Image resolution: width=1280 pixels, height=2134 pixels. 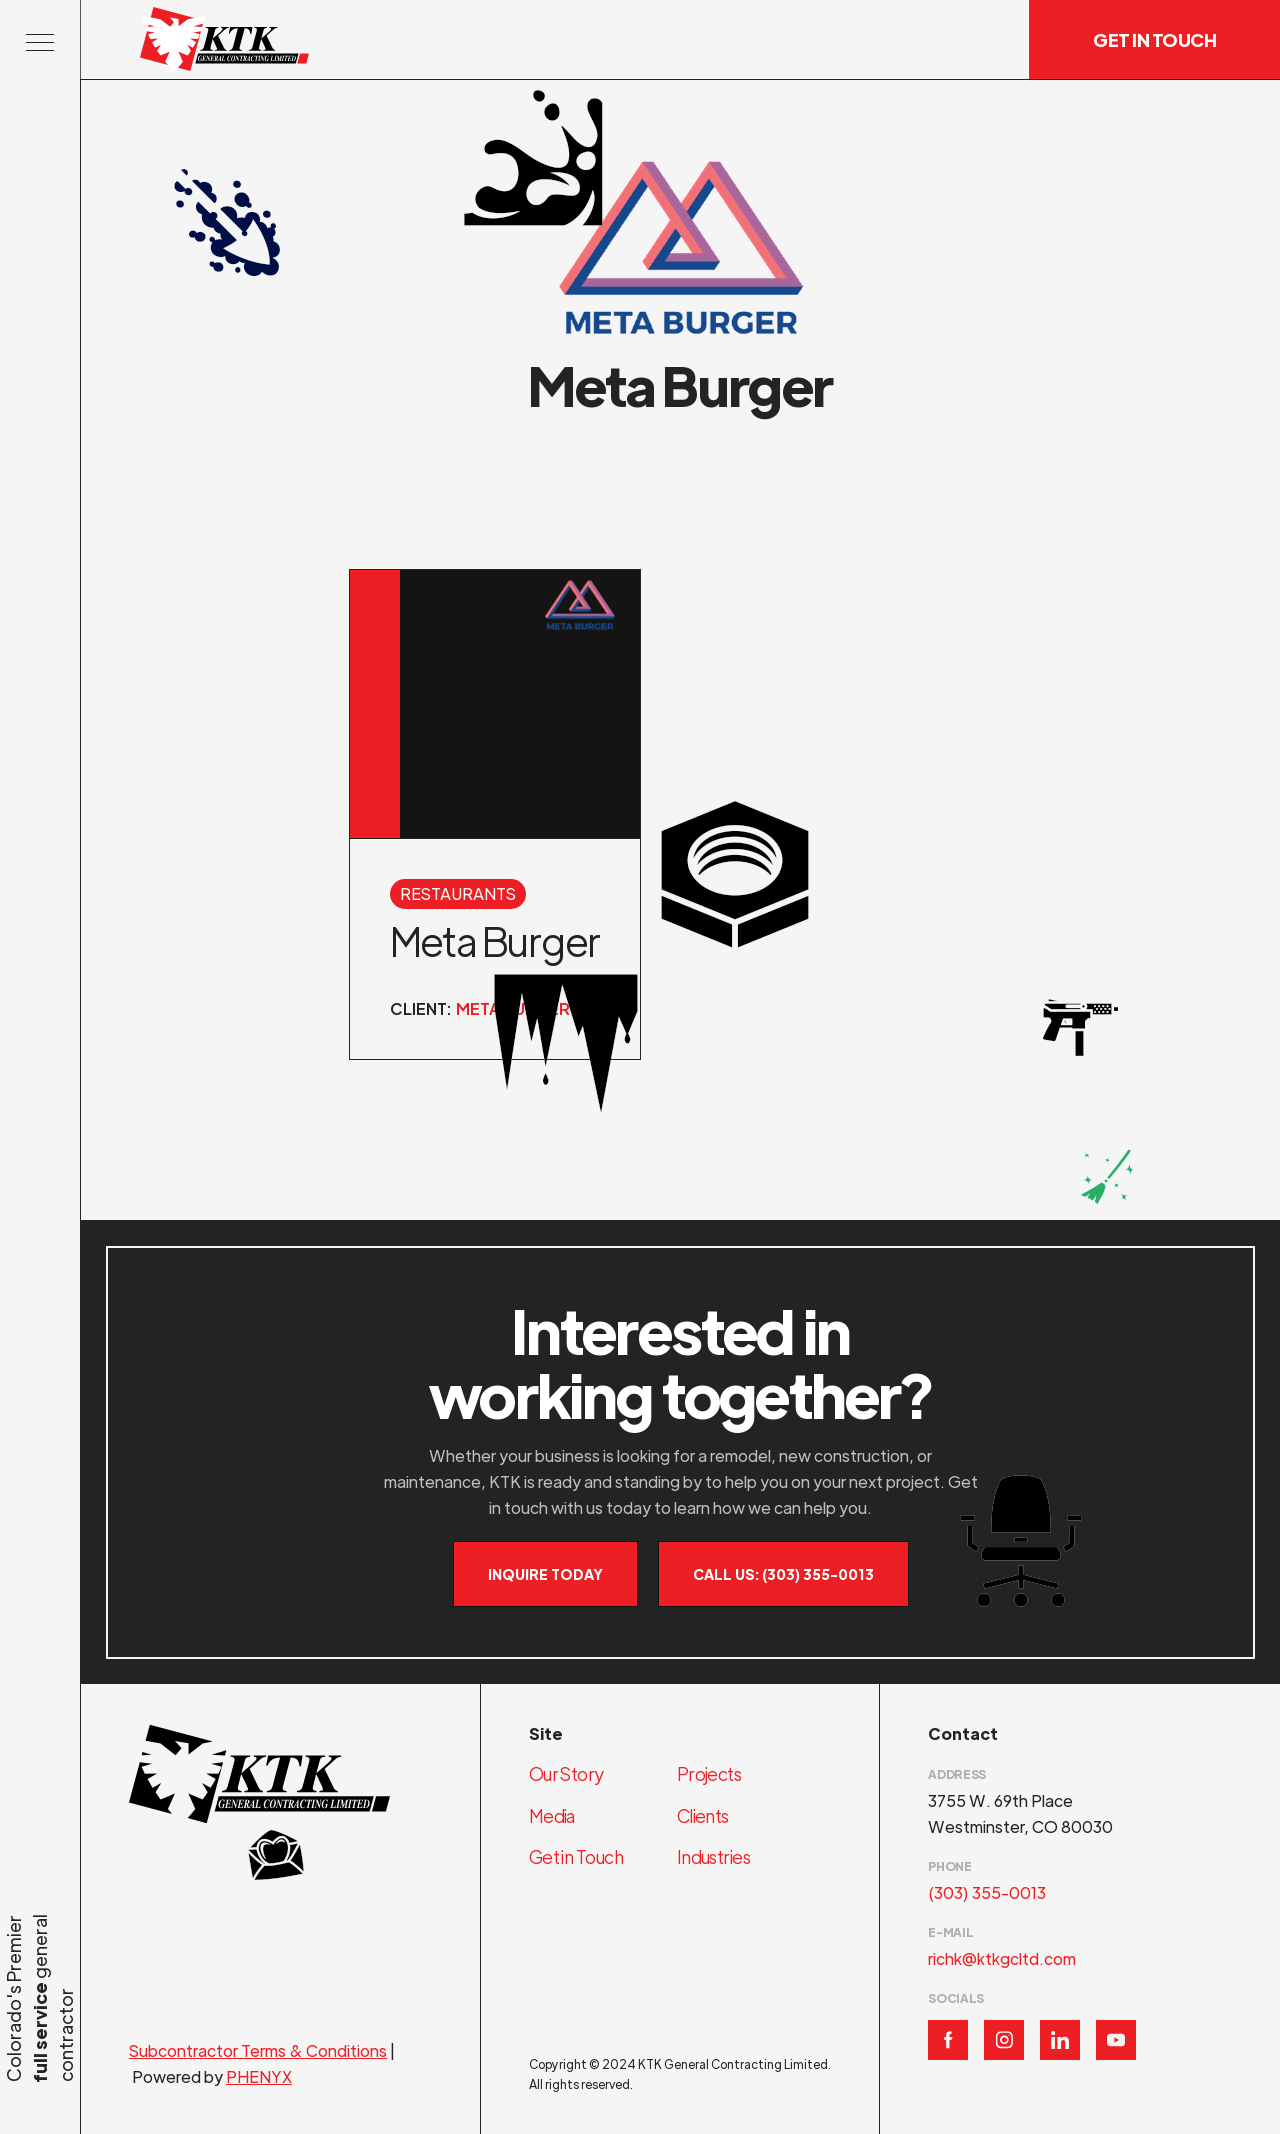 What do you see at coordinates (533, 156) in the screenshot?
I see `indicates liquid or slime-type item in game inventory` at bounding box center [533, 156].